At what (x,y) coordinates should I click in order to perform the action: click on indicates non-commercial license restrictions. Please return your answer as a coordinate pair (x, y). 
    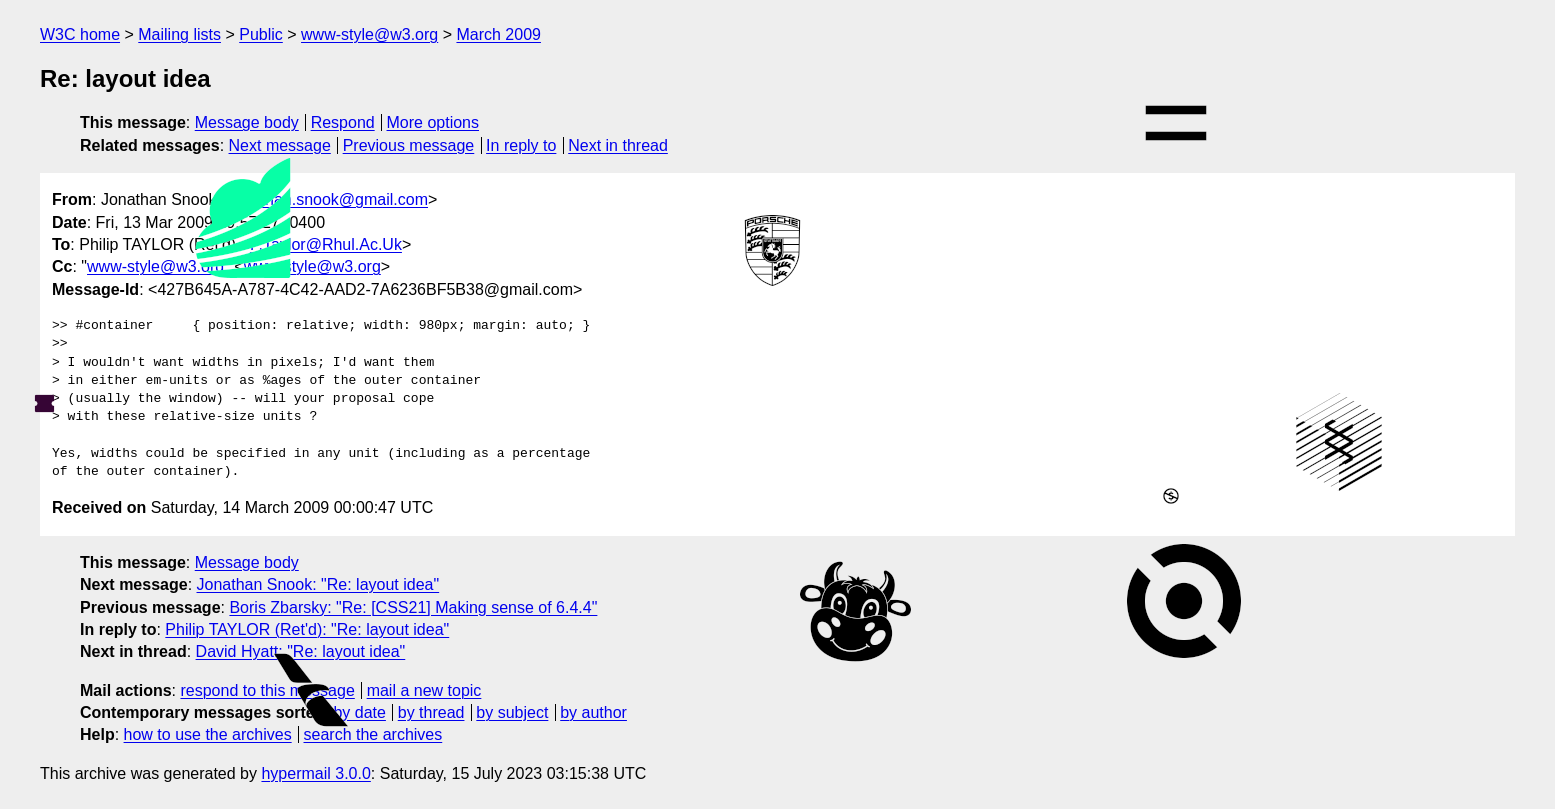
    Looking at the image, I should click on (1171, 496).